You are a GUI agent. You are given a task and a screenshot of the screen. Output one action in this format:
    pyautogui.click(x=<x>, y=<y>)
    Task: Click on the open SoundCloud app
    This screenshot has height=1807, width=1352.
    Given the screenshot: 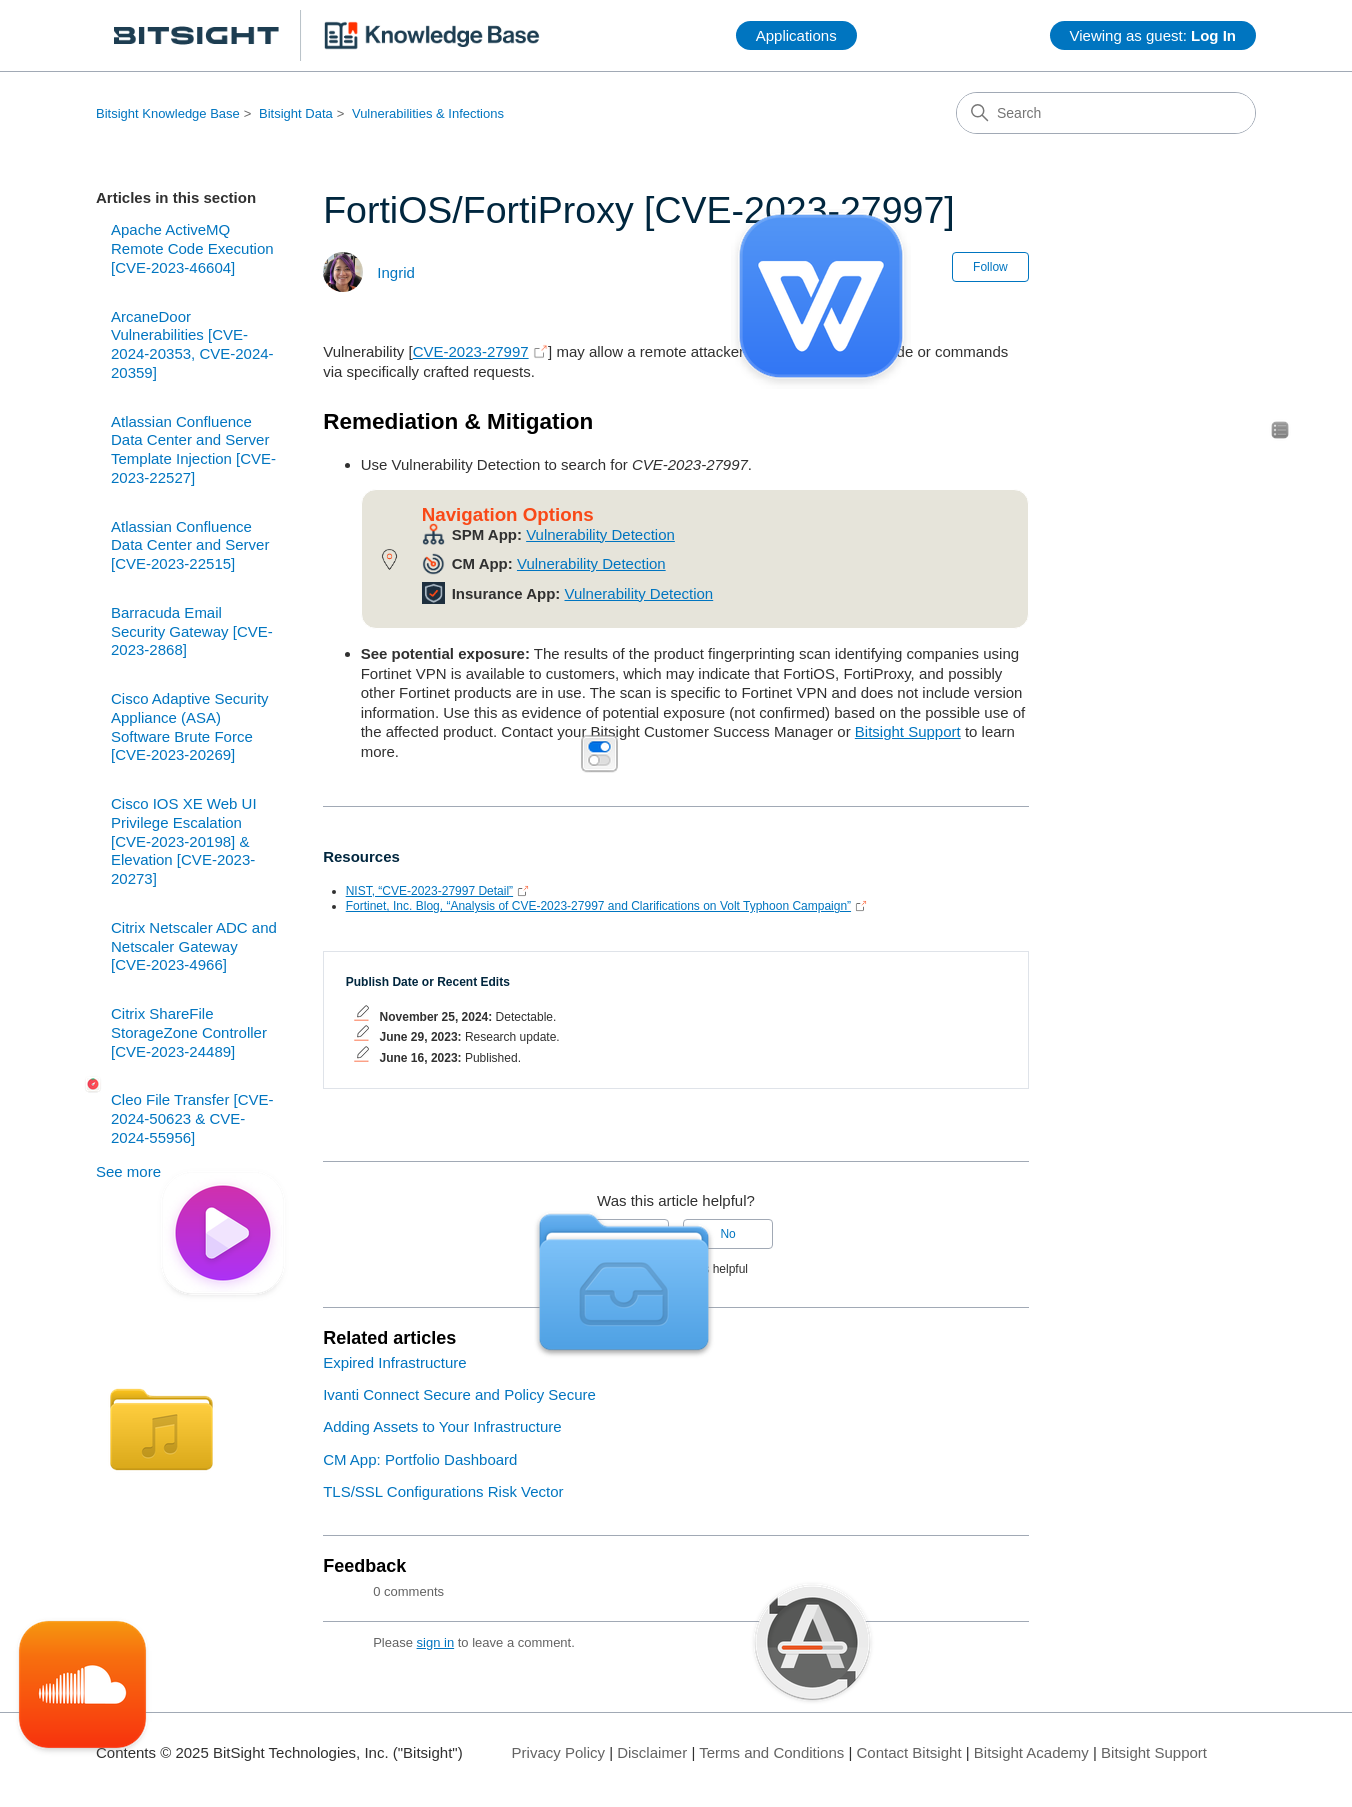 What is the action you would take?
    pyautogui.click(x=82, y=1684)
    